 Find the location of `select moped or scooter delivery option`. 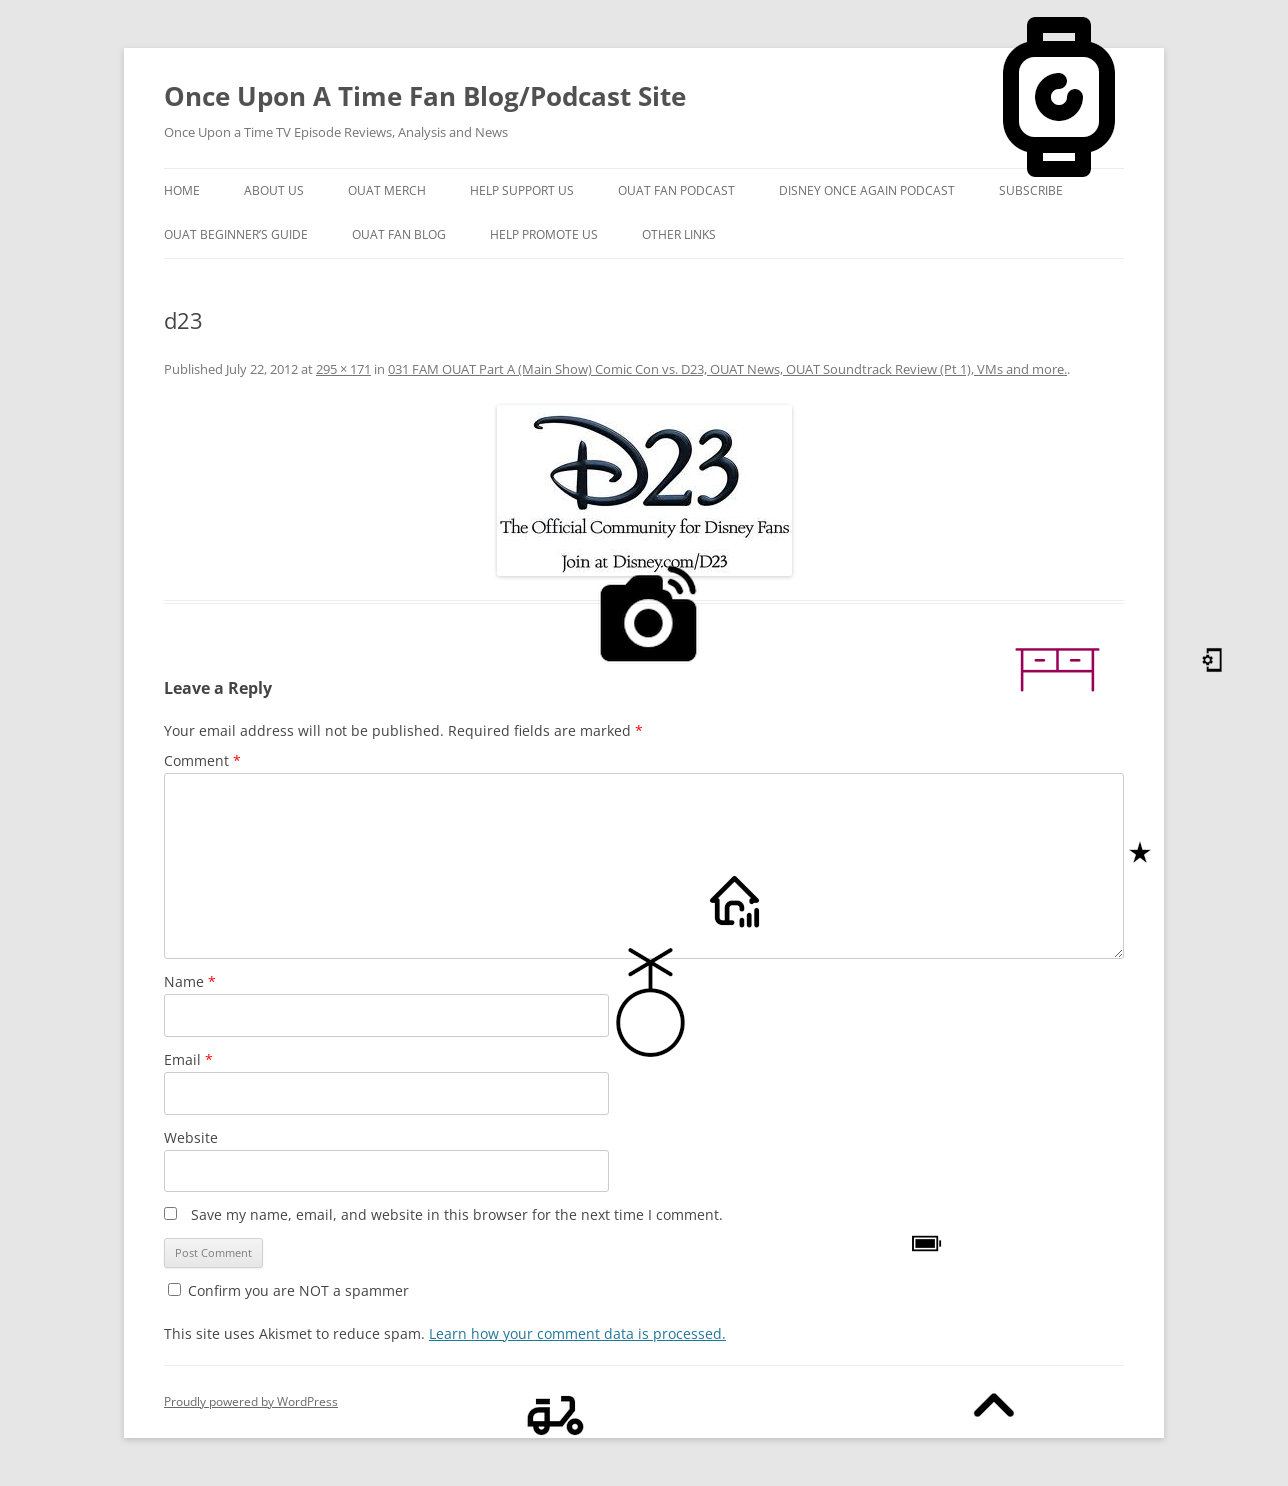

select moped or scooter delivery option is located at coordinates (555, 1415).